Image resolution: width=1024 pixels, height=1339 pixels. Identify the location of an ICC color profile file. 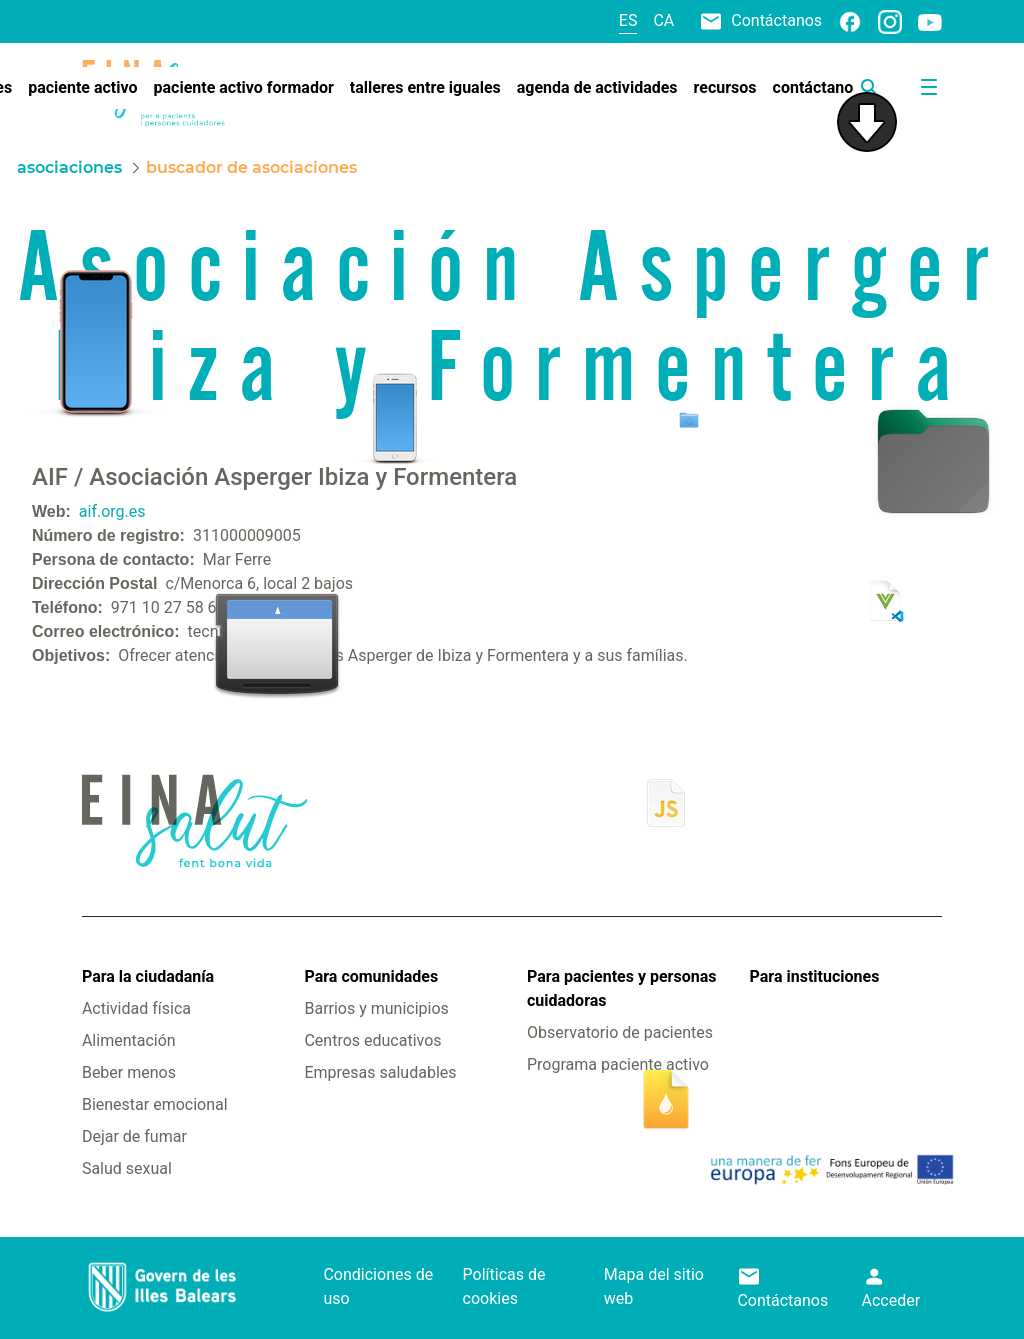
(666, 1099).